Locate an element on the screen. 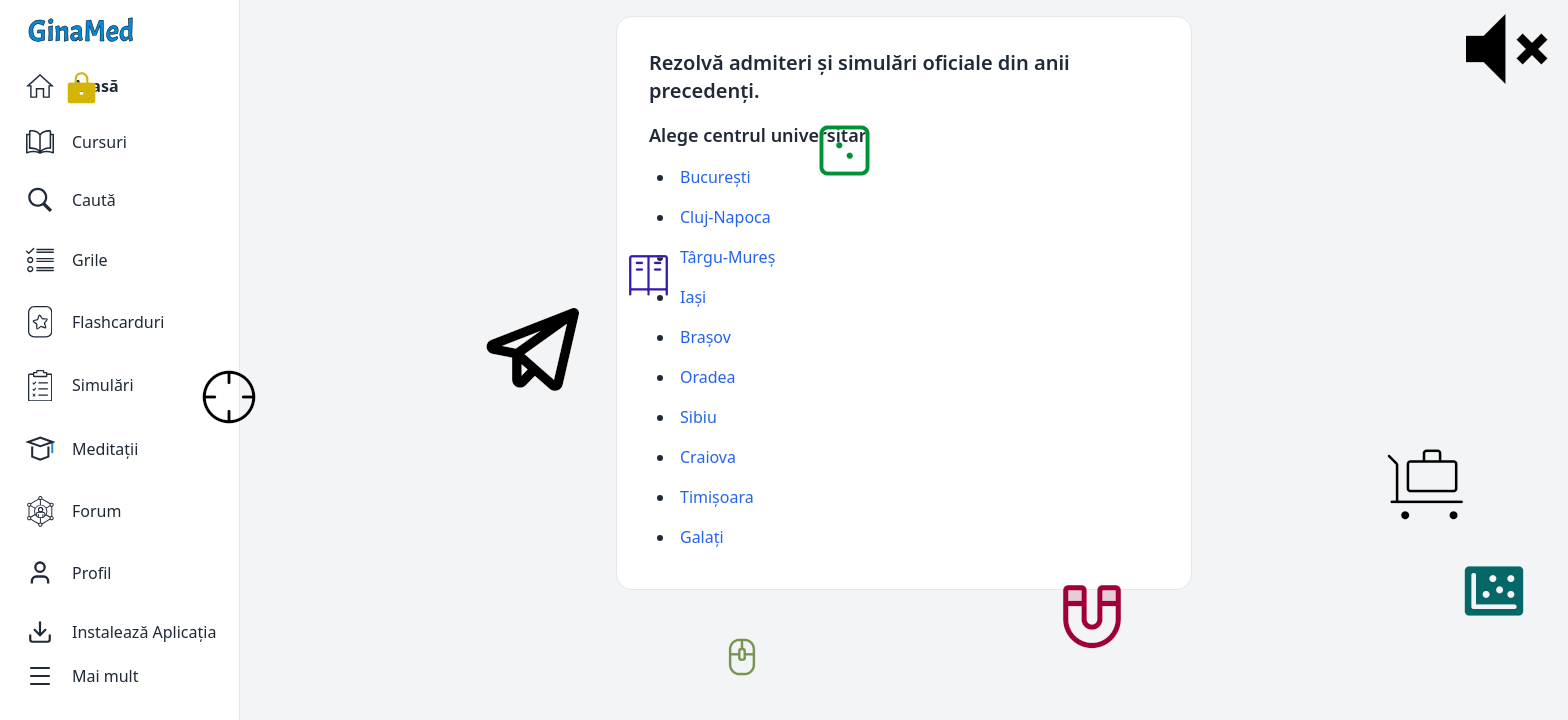  indicates a locked or secured item is located at coordinates (81, 89).